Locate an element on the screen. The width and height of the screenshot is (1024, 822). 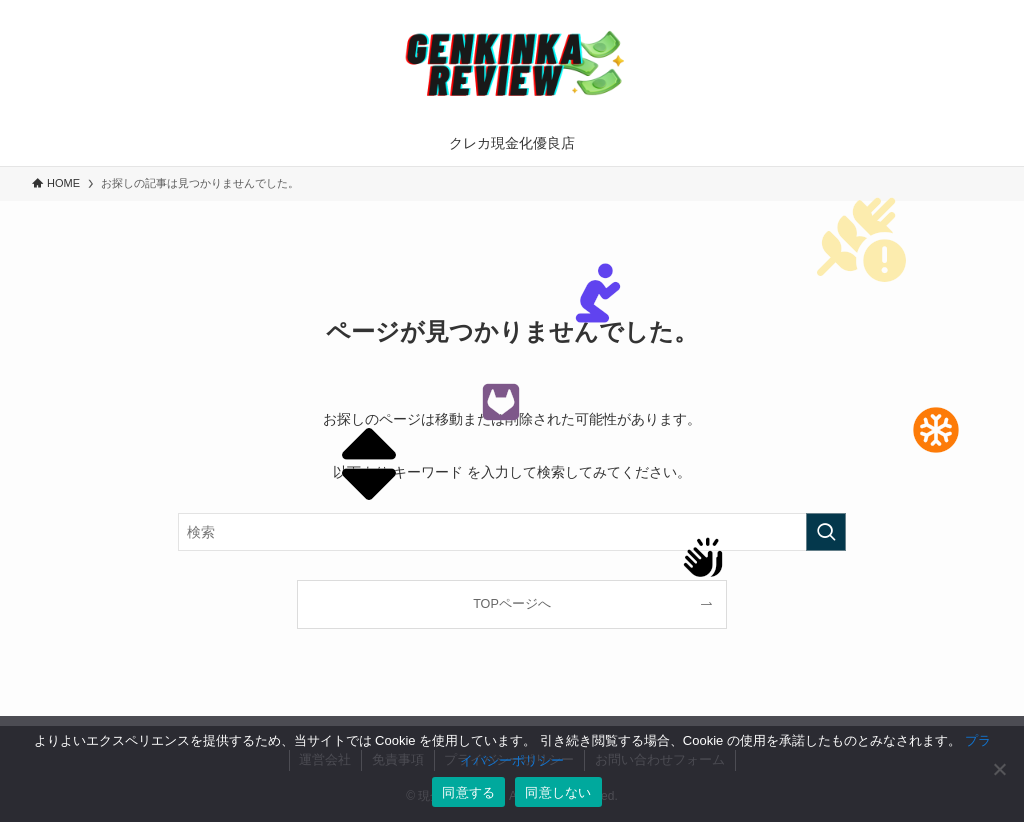
toggle cooling or air conditioning mode is located at coordinates (936, 430).